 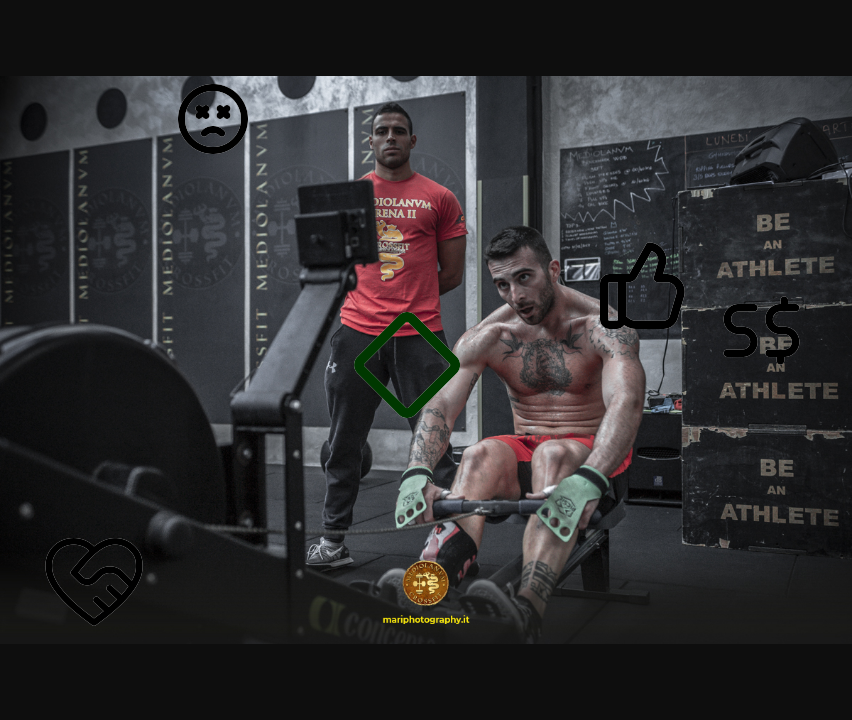 What do you see at coordinates (94, 580) in the screenshot?
I see `view community code of conduct` at bounding box center [94, 580].